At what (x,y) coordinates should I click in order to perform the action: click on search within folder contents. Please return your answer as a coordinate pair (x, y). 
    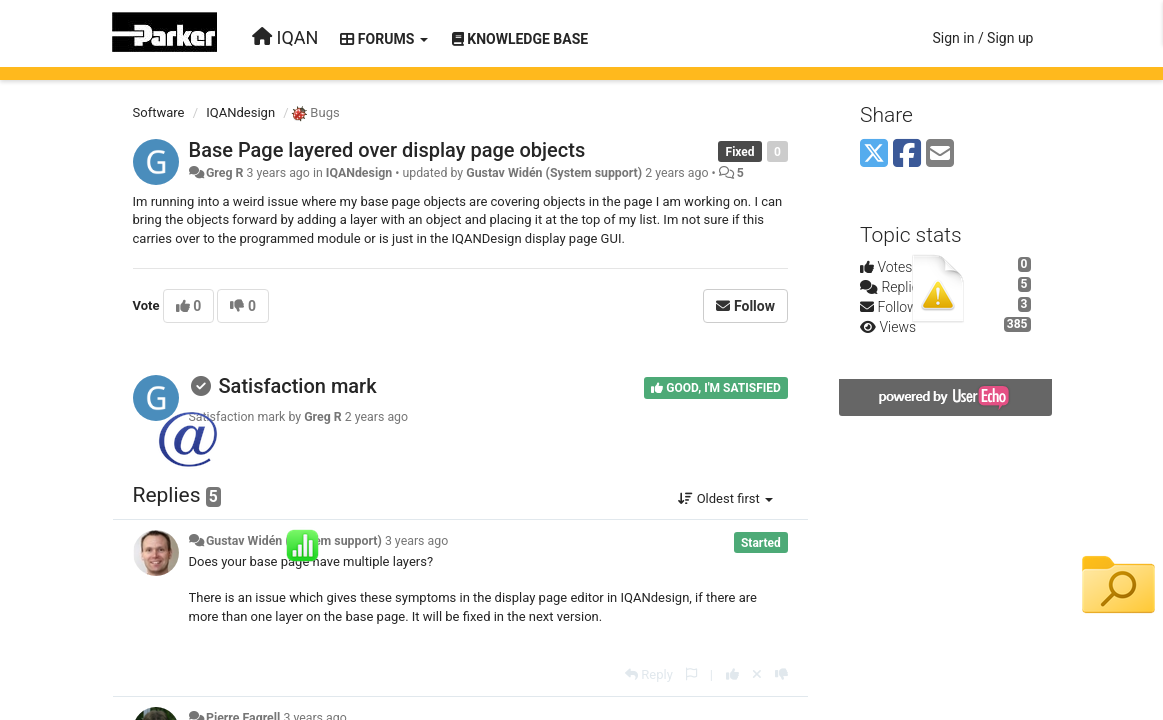
    Looking at the image, I should click on (1118, 586).